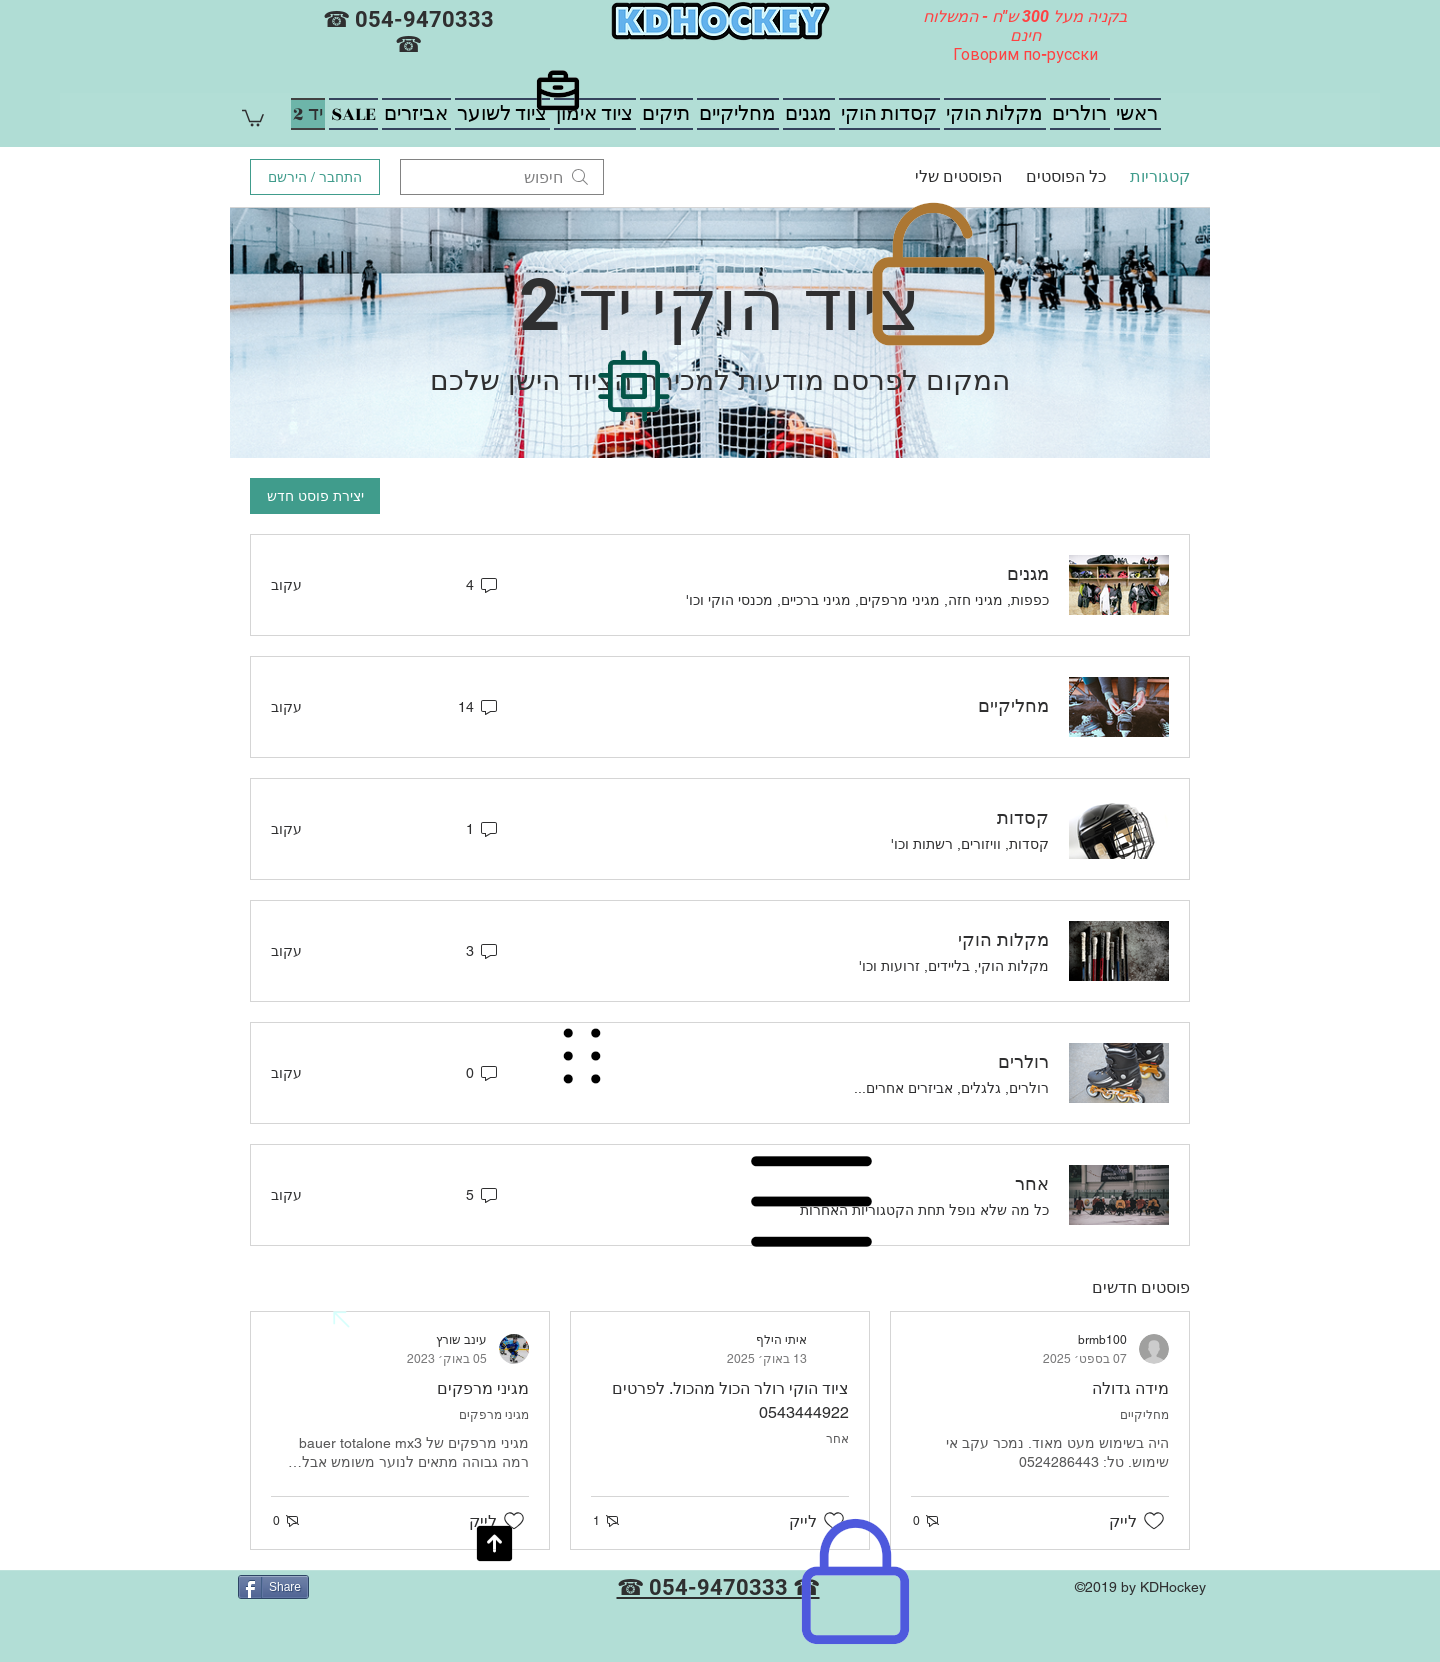 Image resolution: width=1440 pixels, height=1662 pixels. What do you see at coordinates (811, 1201) in the screenshot?
I see `open navigation menu` at bounding box center [811, 1201].